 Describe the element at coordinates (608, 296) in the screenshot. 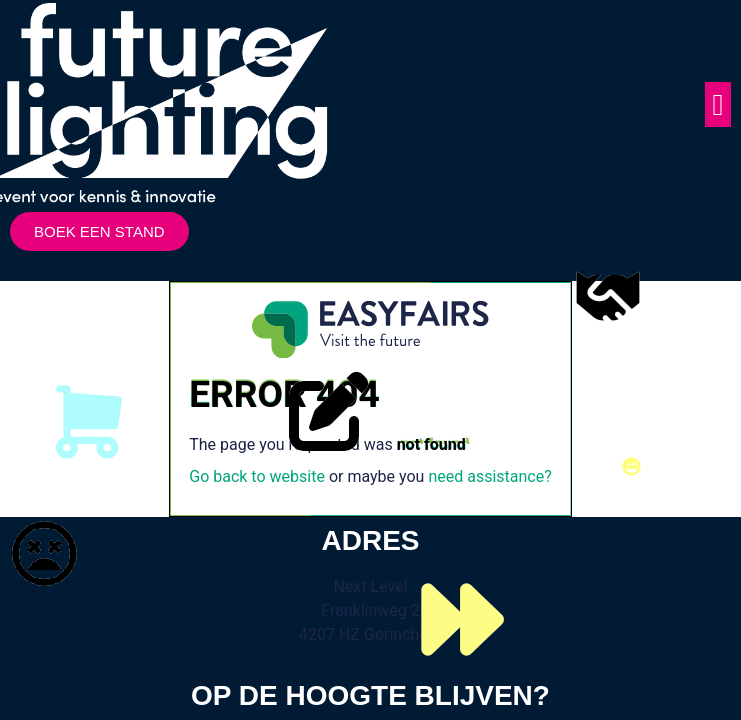

I see `indicates a partnership or collaboration` at that location.